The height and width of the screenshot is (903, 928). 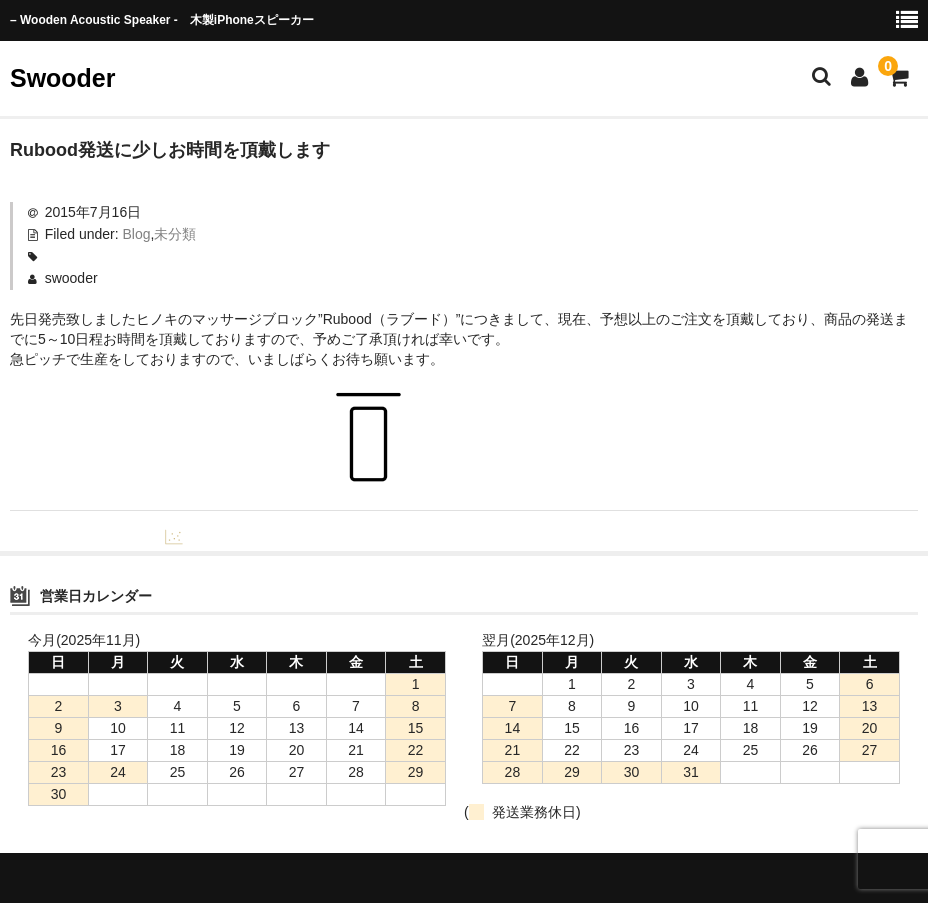 I want to click on view scatter plot data, so click(x=174, y=537).